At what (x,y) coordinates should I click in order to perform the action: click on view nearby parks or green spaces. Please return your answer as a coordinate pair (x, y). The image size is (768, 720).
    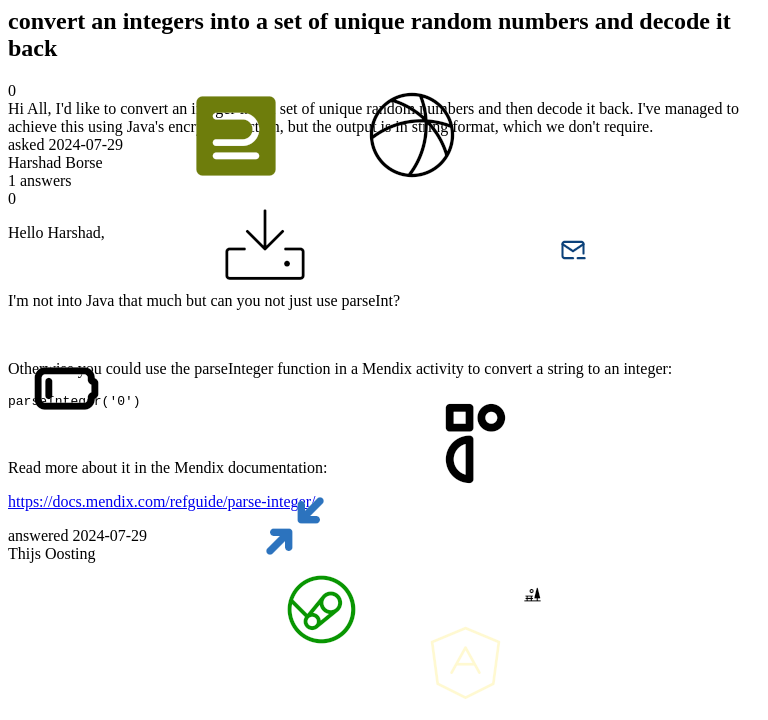
    Looking at the image, I should click on (532, 595).